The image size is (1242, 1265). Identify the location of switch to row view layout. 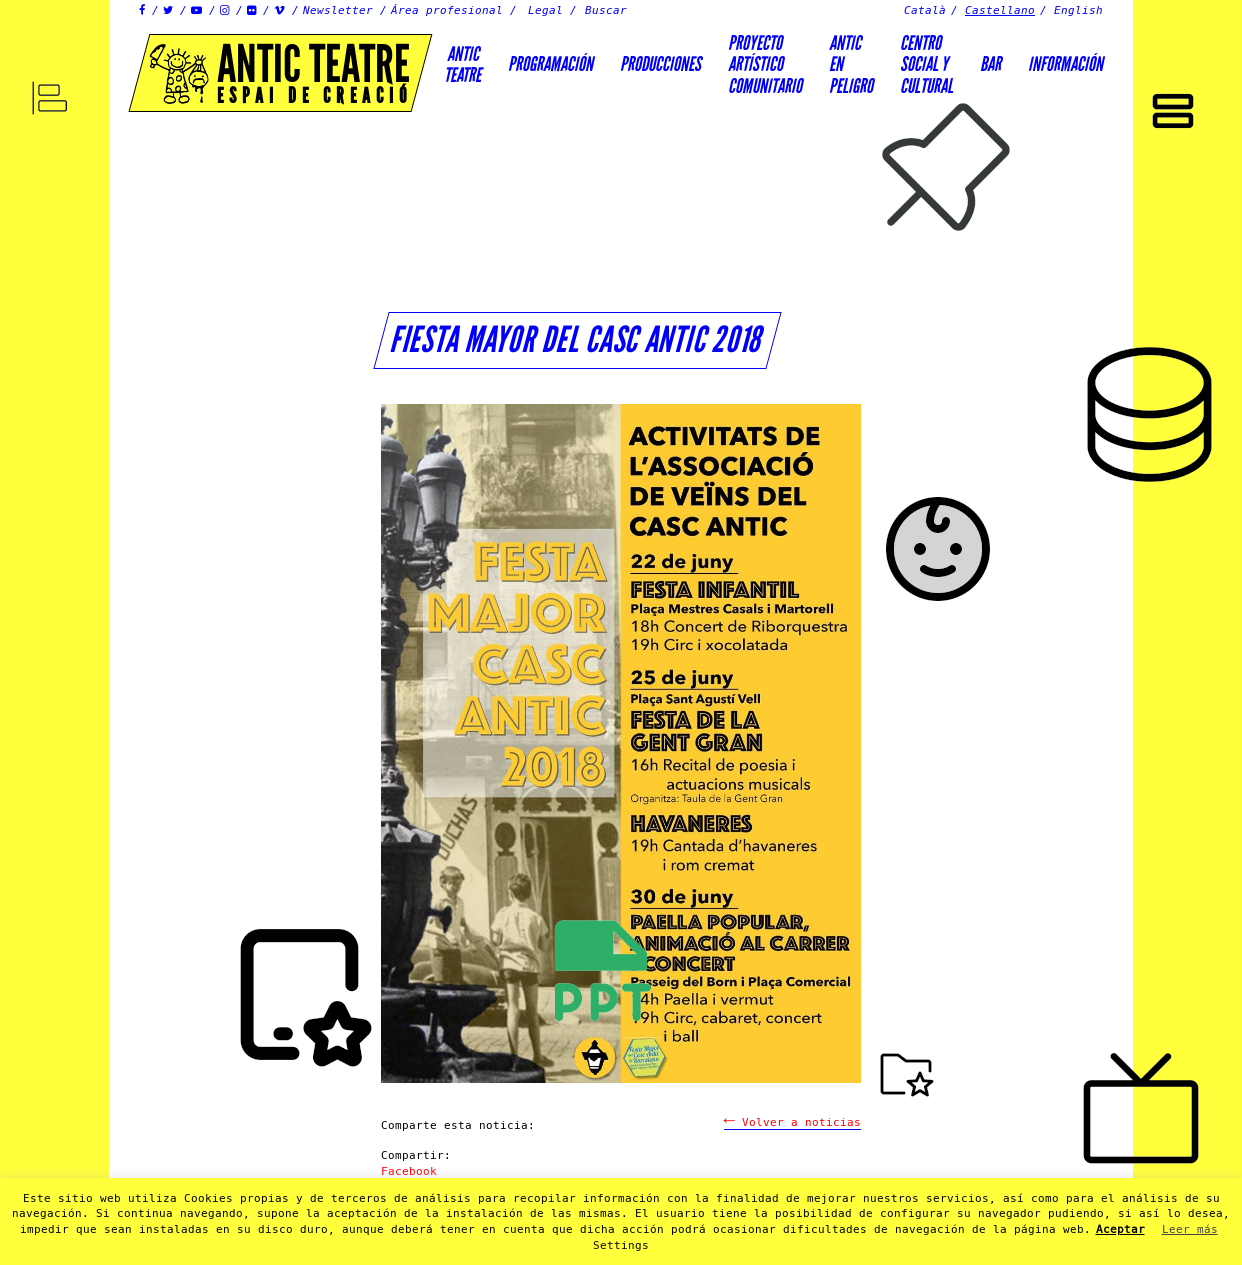
(1173, 111).